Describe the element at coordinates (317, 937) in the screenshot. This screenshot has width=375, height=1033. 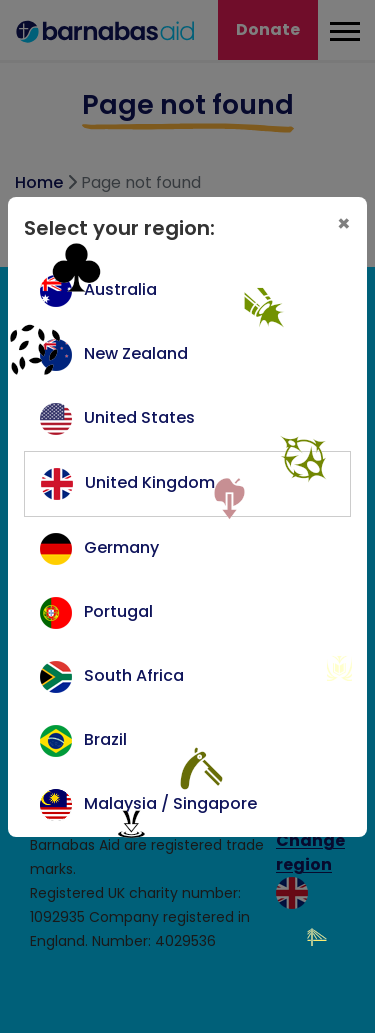
I see `view bridge or infrastructure locations` at that location.